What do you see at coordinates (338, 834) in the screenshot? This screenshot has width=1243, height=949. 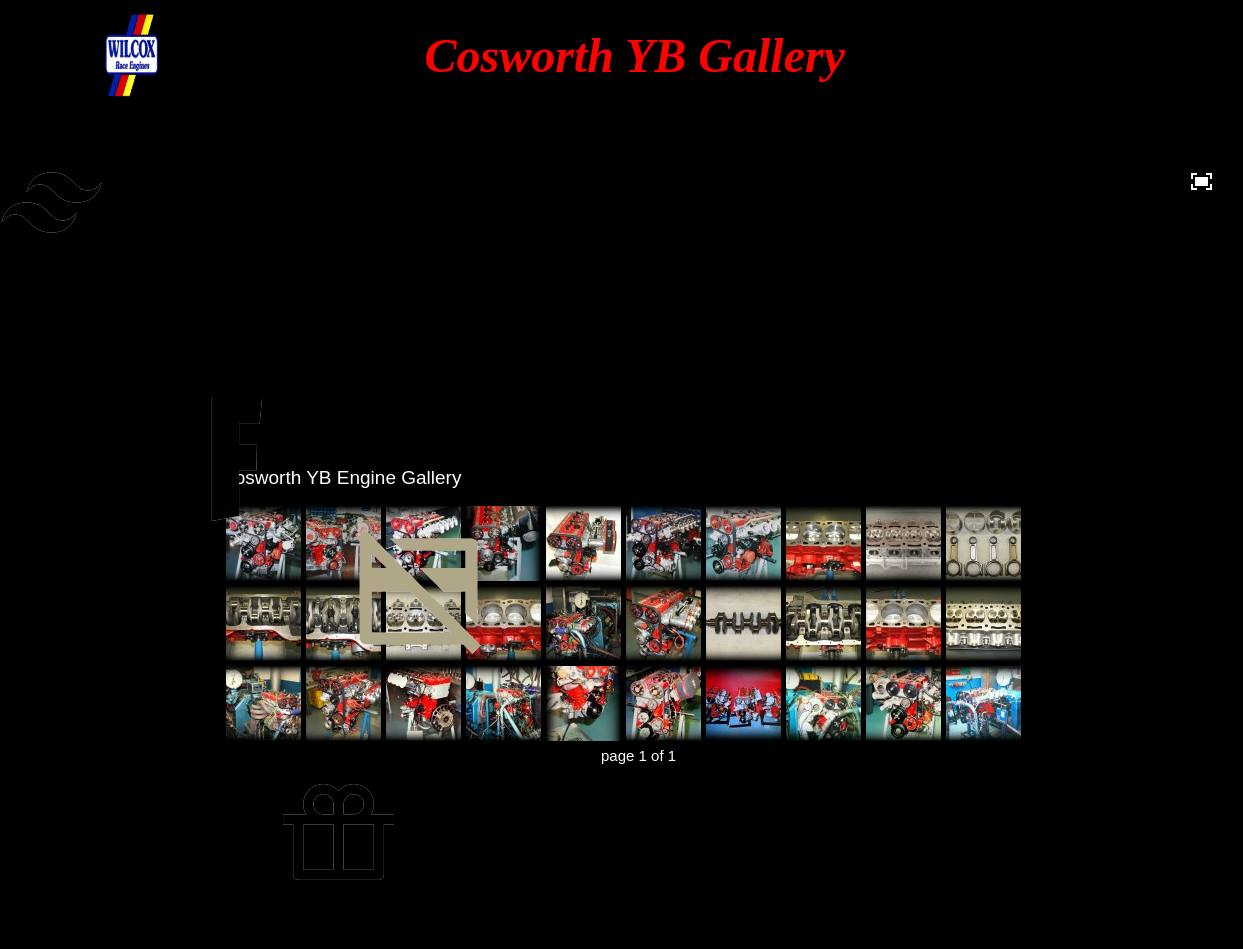 I see `view gifts or rewards` at bounding box center [338, 834].